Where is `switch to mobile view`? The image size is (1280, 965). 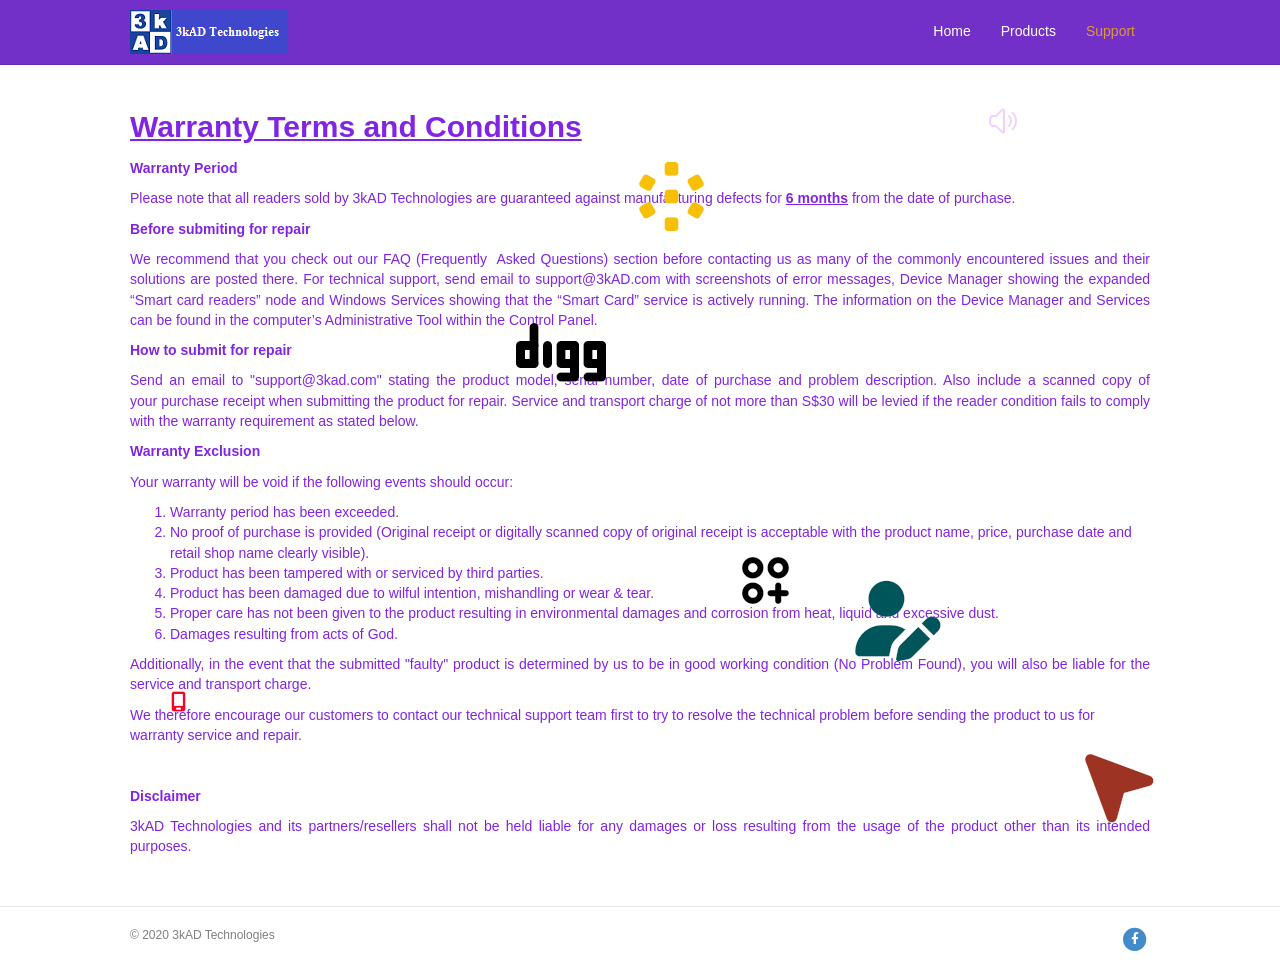
switch to mobile view is located at coordinates (178, 701).